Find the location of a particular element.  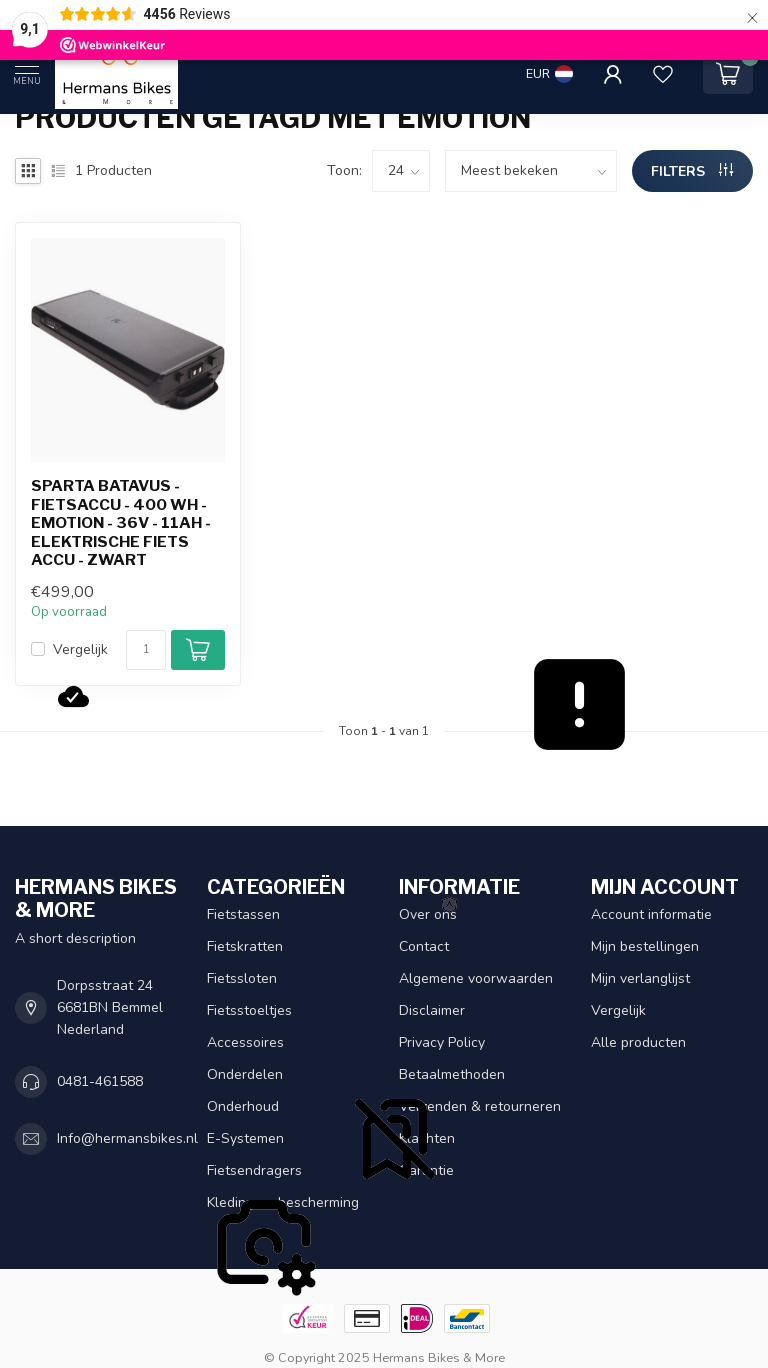

indicates a warning or alert status is located at coordinates (579, 704).